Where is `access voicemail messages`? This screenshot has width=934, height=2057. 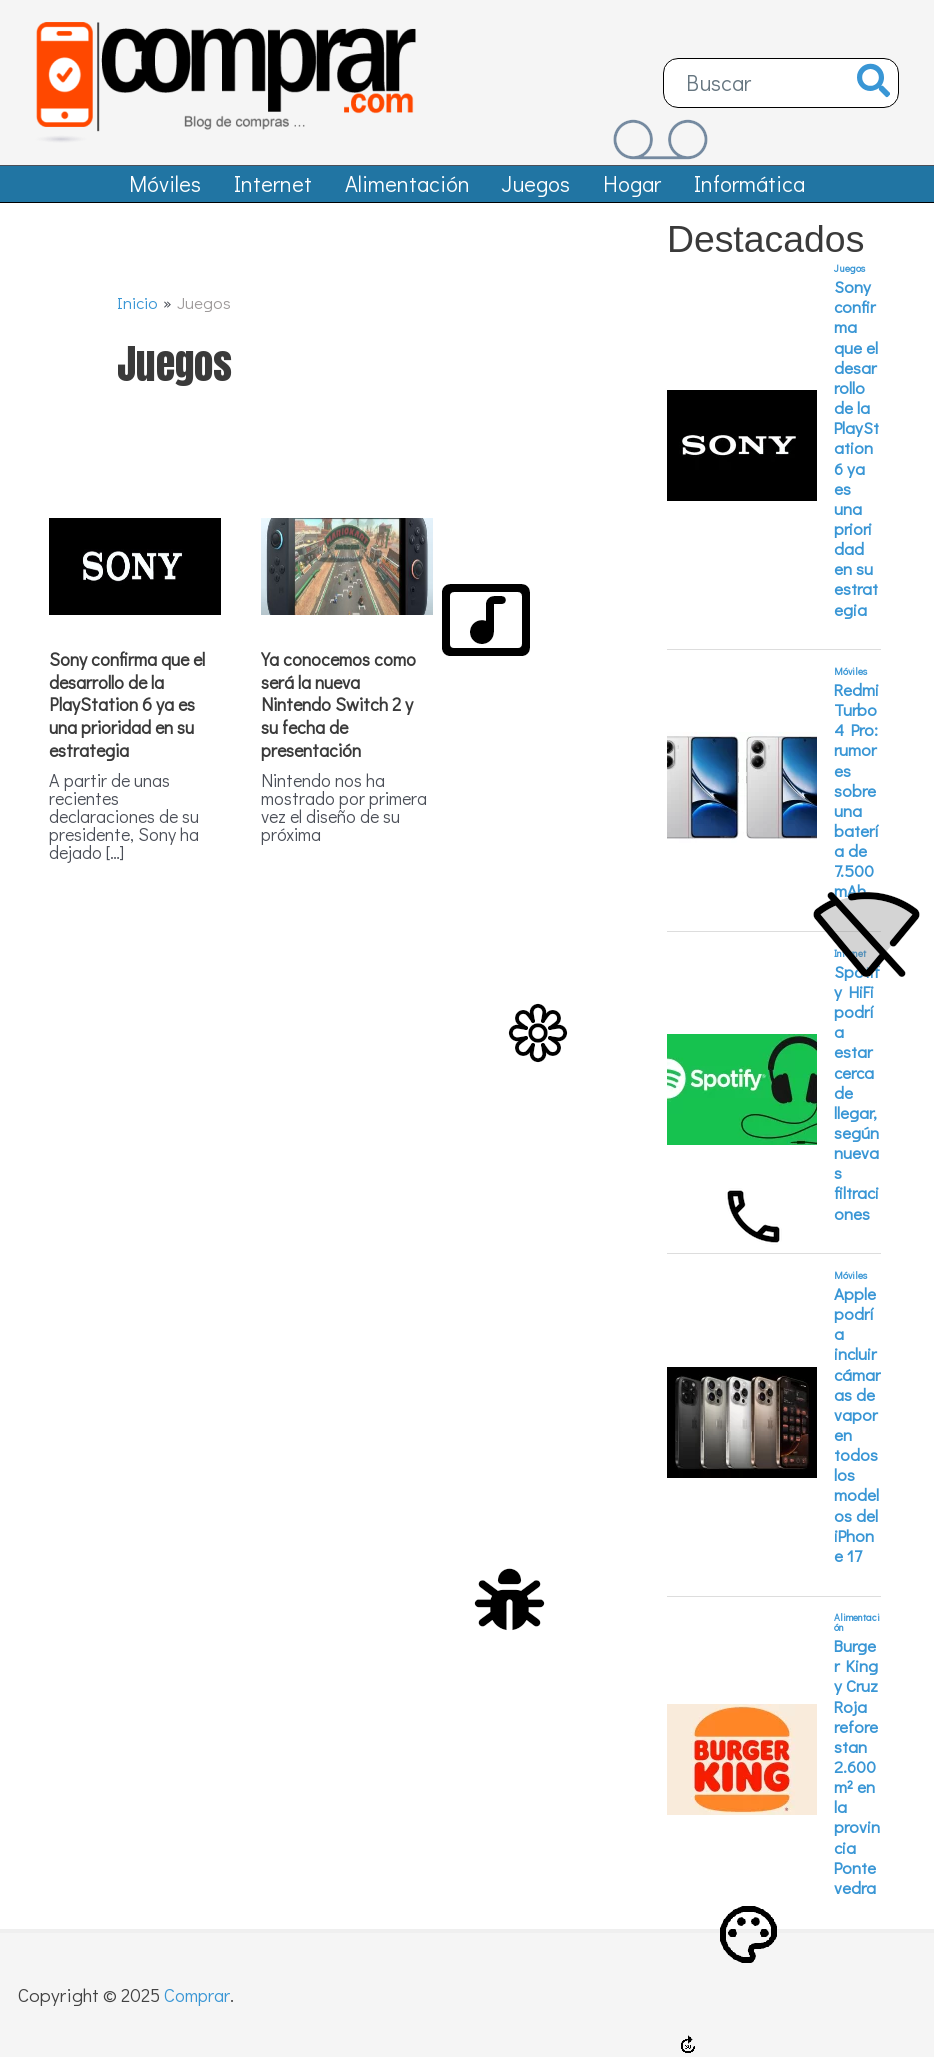
access voicemail messages is located at coordinates (660, 139).